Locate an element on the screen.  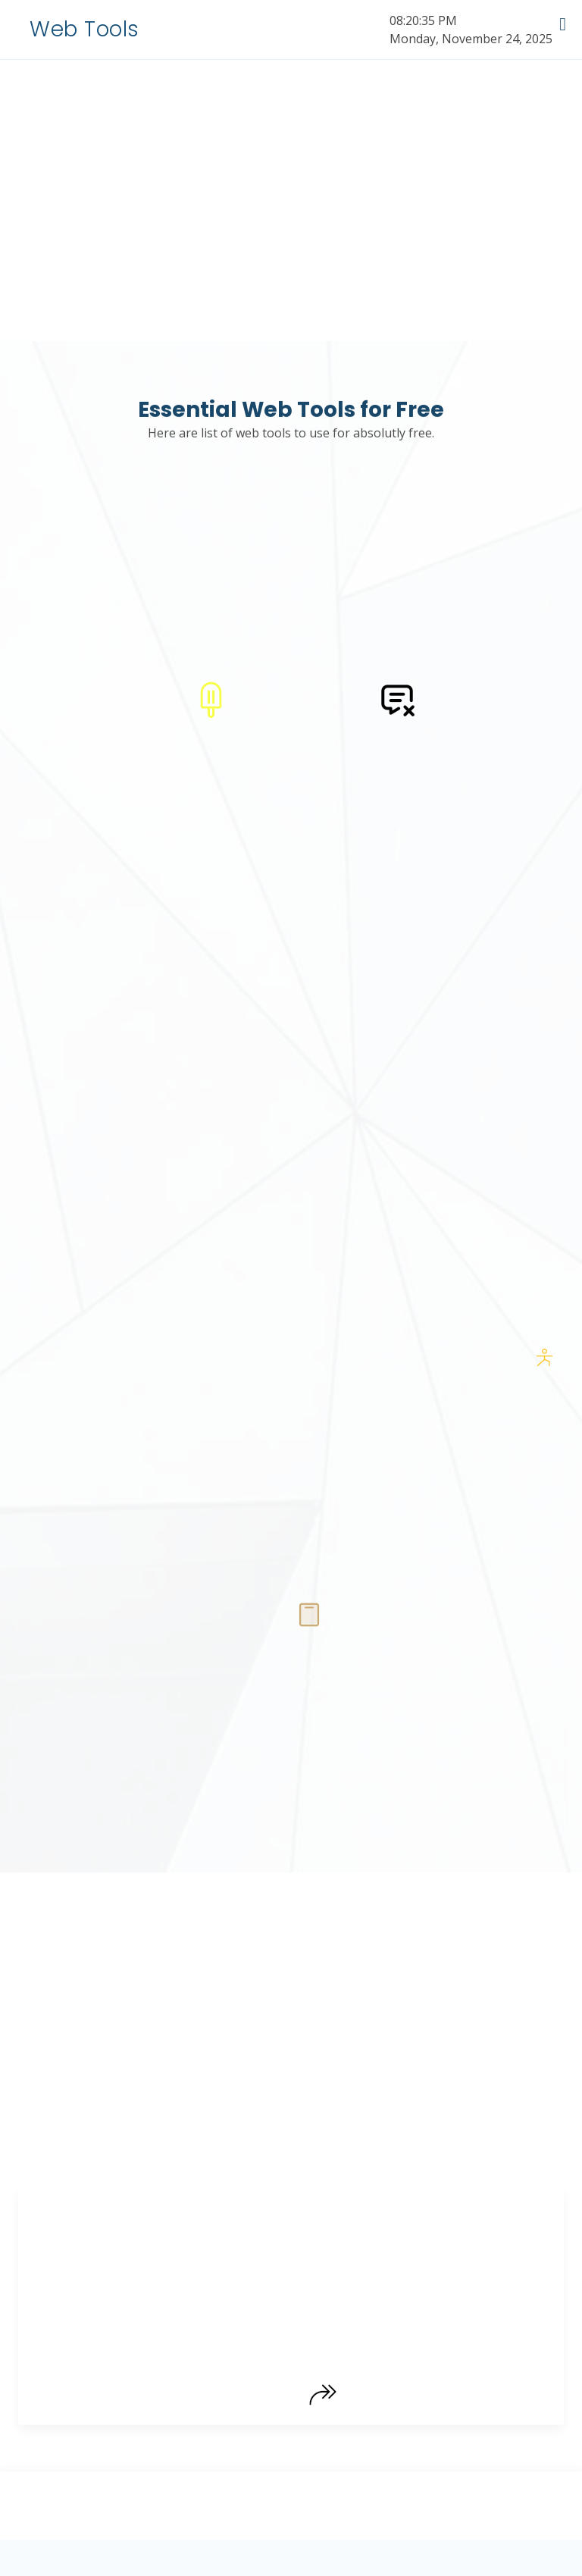
access tai chi or meditation exercises is located at coordinates (544, 1358).